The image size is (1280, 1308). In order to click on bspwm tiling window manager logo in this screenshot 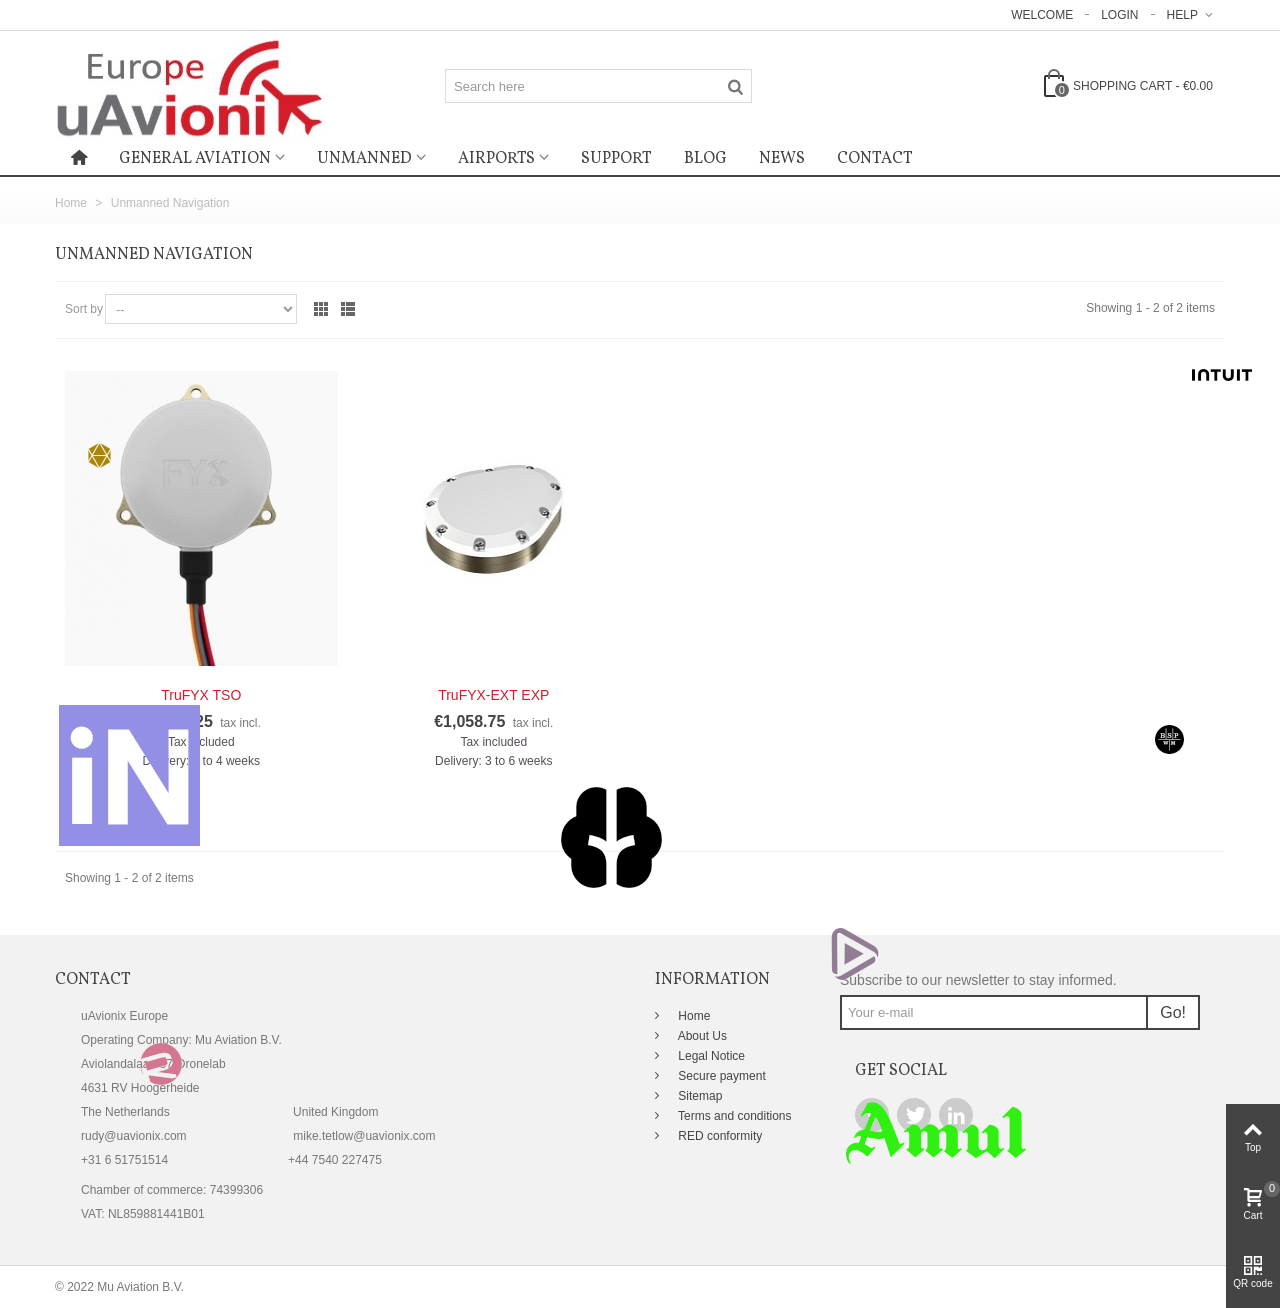, I will do `click(1169, 739)`.